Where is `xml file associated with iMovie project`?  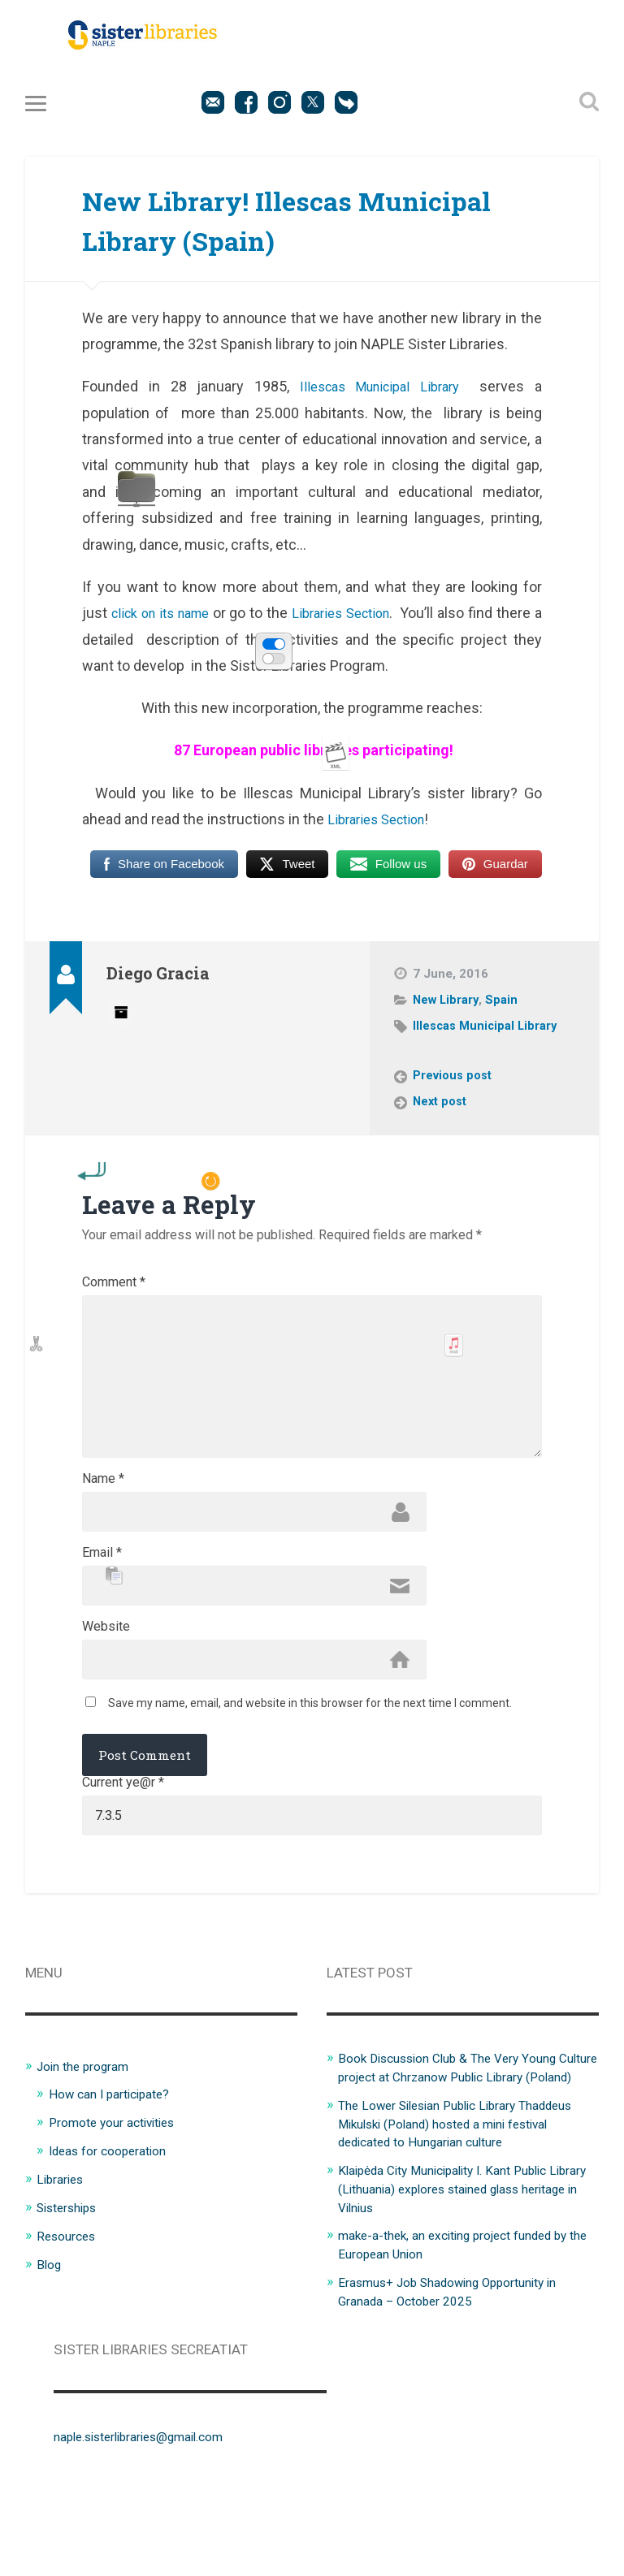 xml file associated with iMovie project is located at coordinates (336, 753).